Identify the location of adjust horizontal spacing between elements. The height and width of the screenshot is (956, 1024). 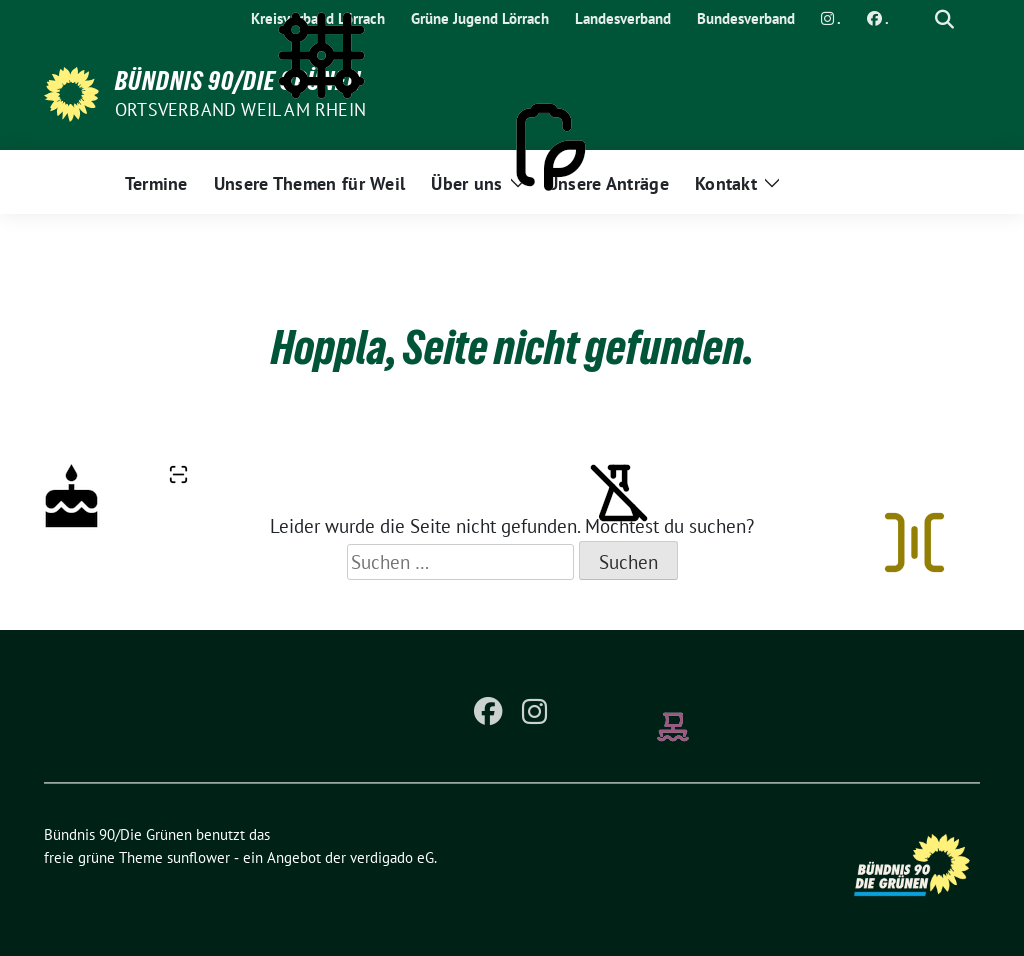
(914, 542).